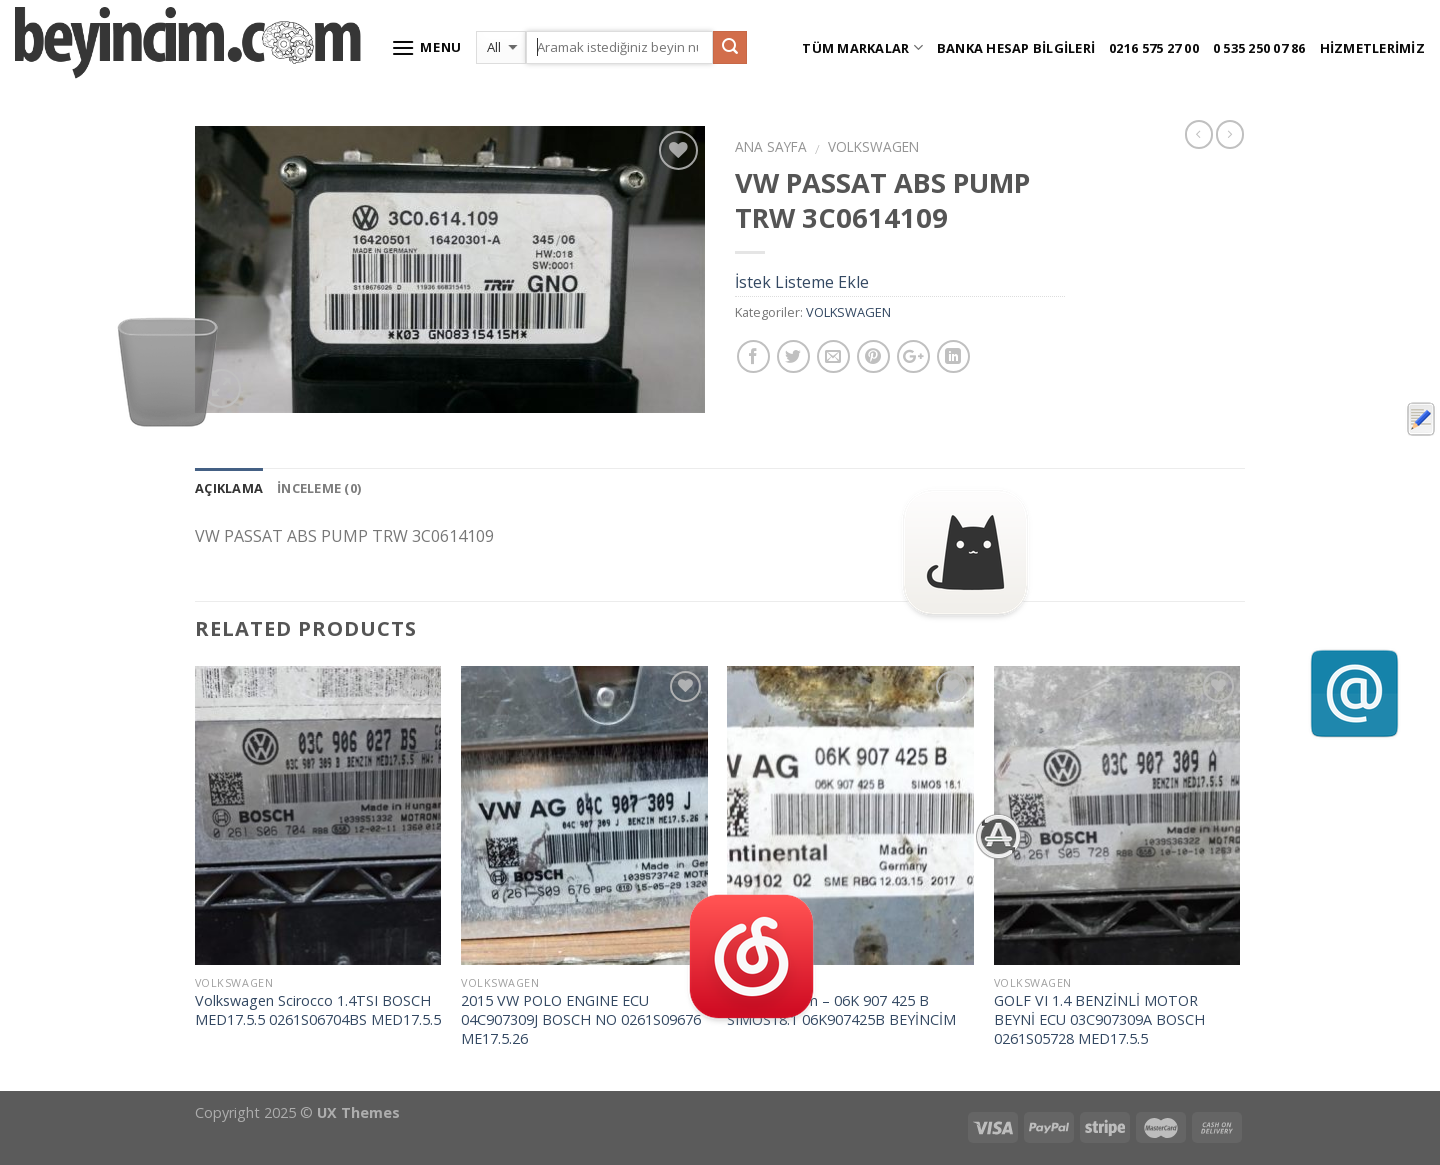 Image resolution: width=1440 pixels, height=1165 pixels. I want to click on manage email account credentials, so click(1354, 693).